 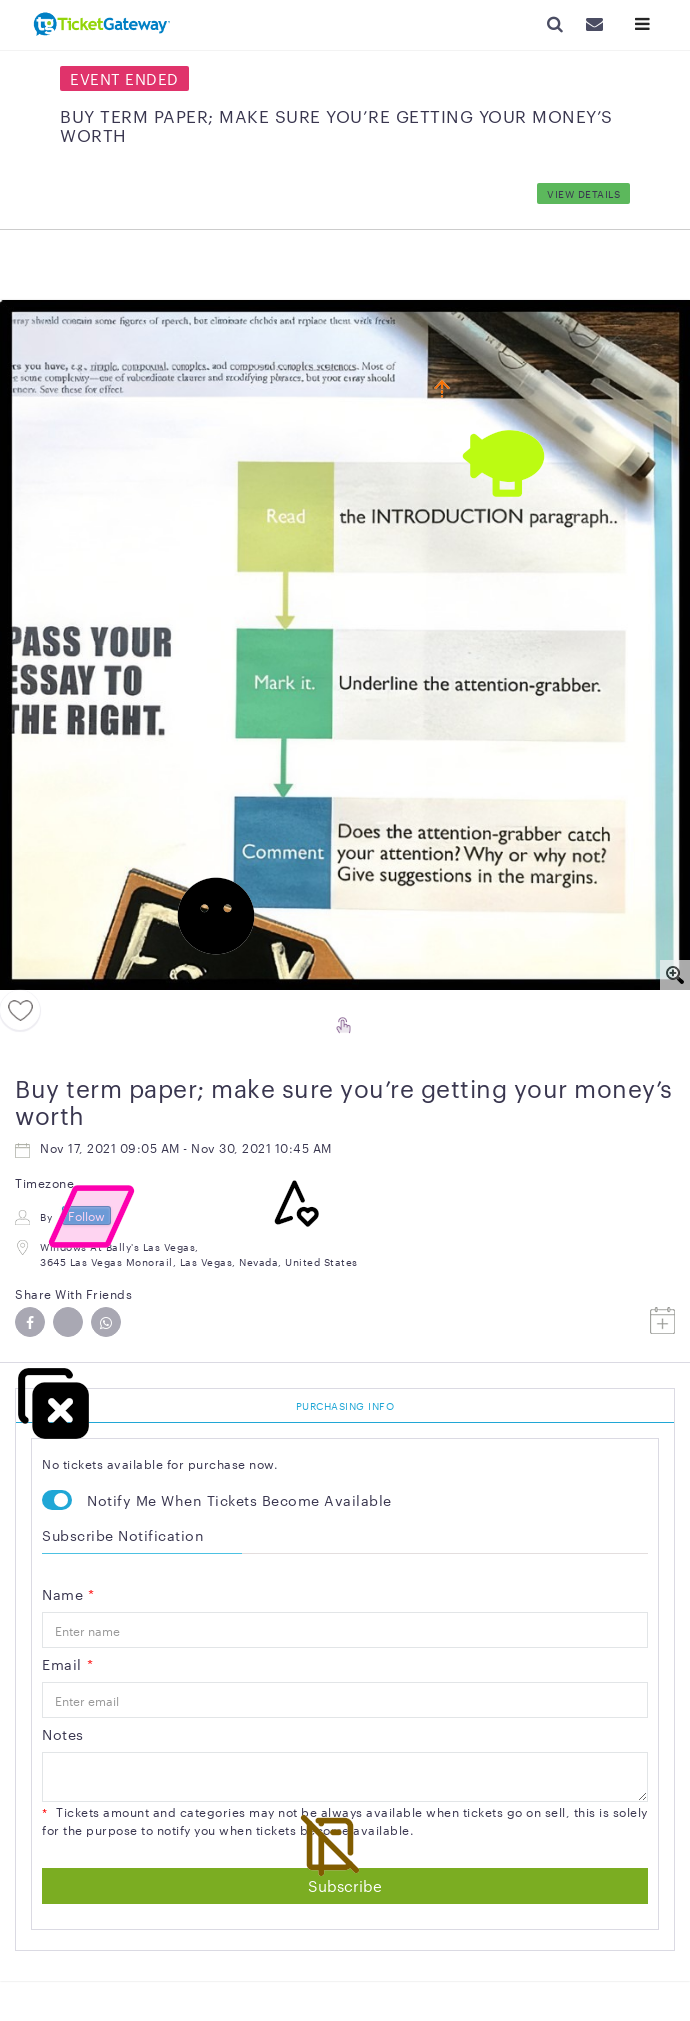 What do you see at coordinates (294, 1202) in the screenshot?
I see `navigate to a favorite or saved location` at bounding box center [294, 1202].